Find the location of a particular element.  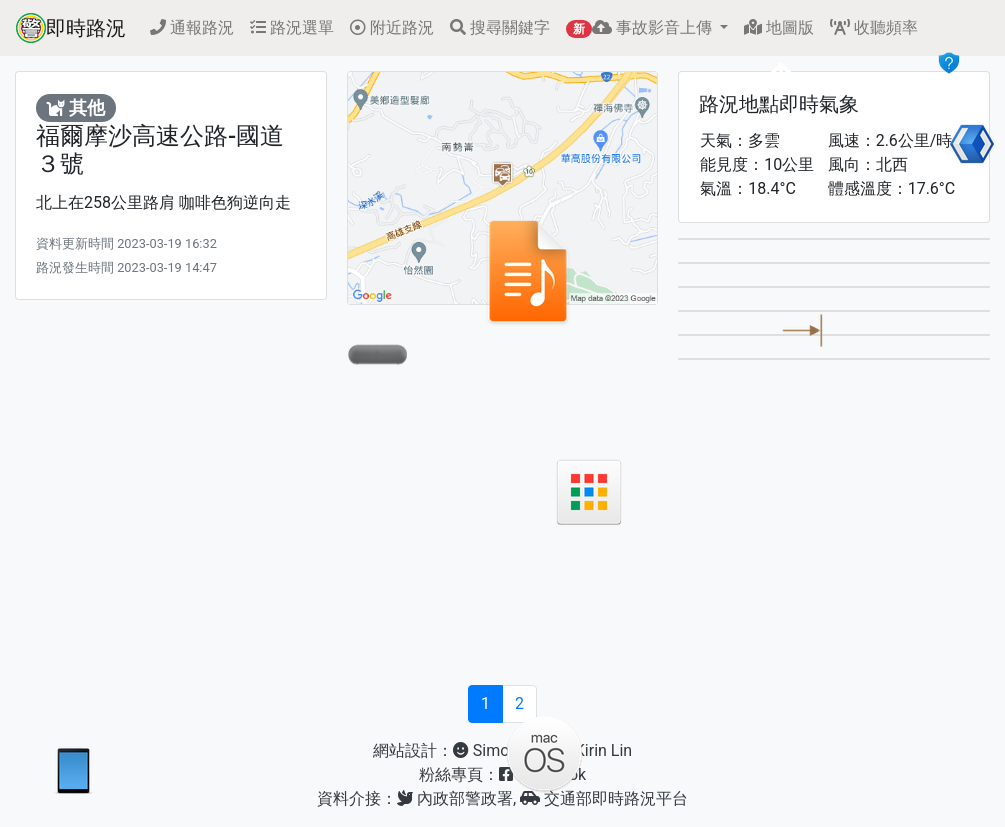

indicates file or folder syncing to cloud is located at coordinates (781, 81).